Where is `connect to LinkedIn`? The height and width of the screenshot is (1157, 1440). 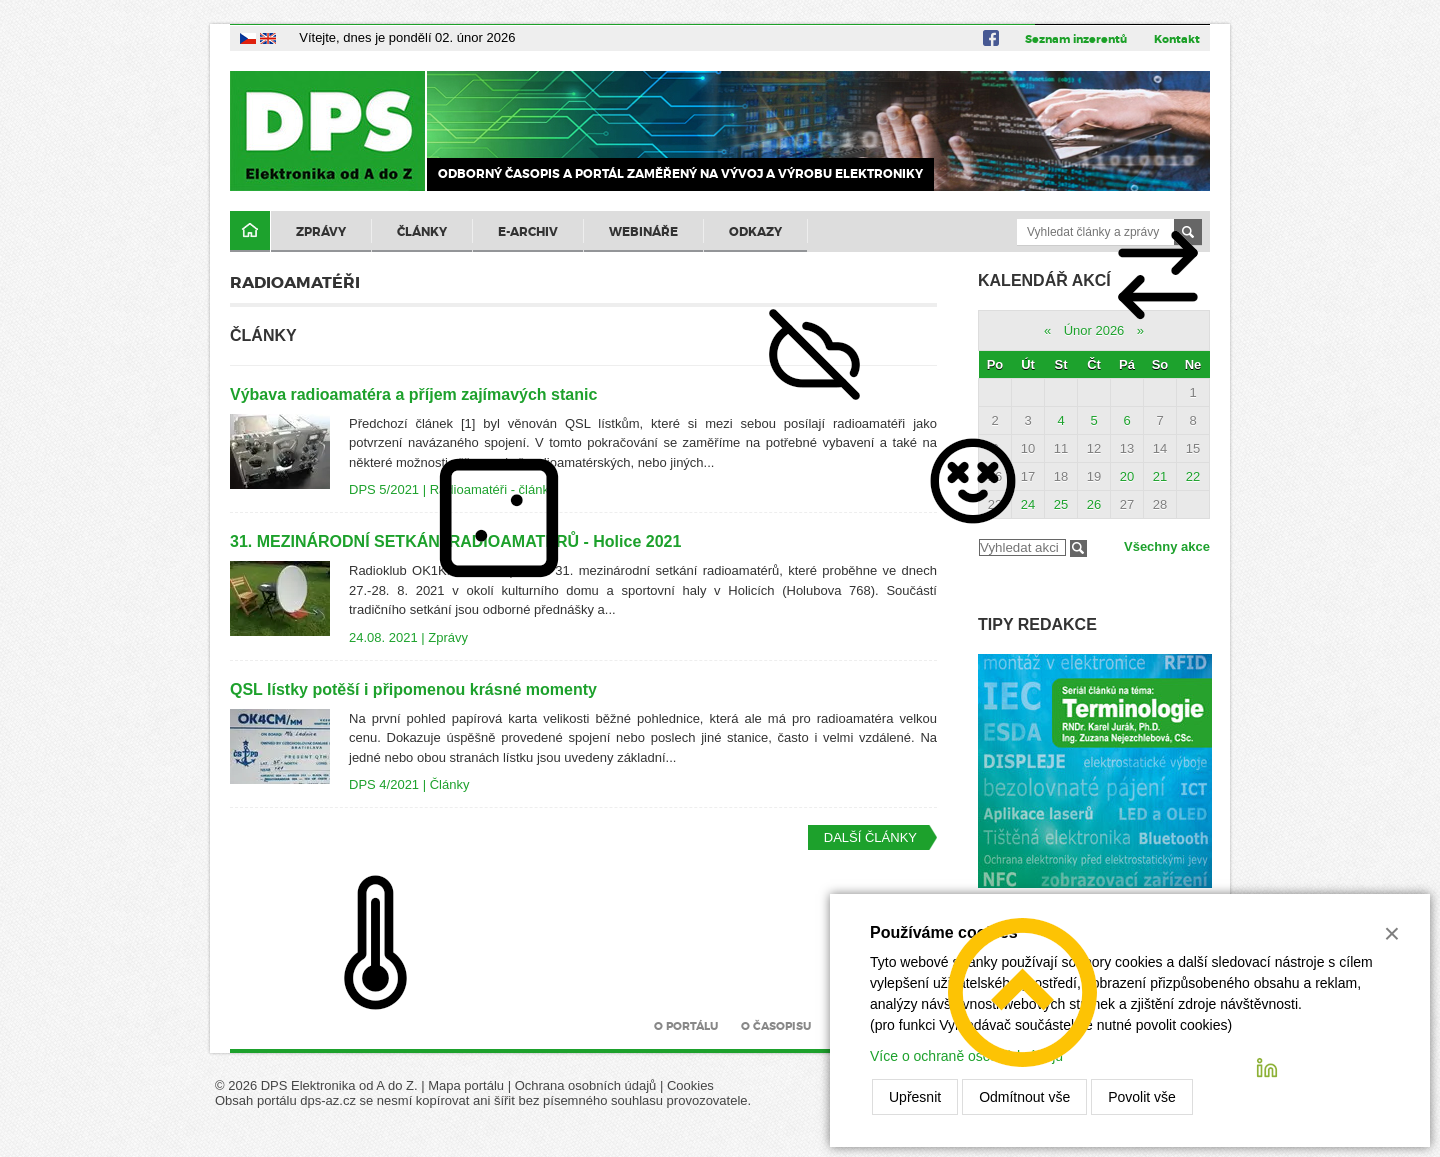 connect to LinkedIn is located at coordinates (1267, 1068).